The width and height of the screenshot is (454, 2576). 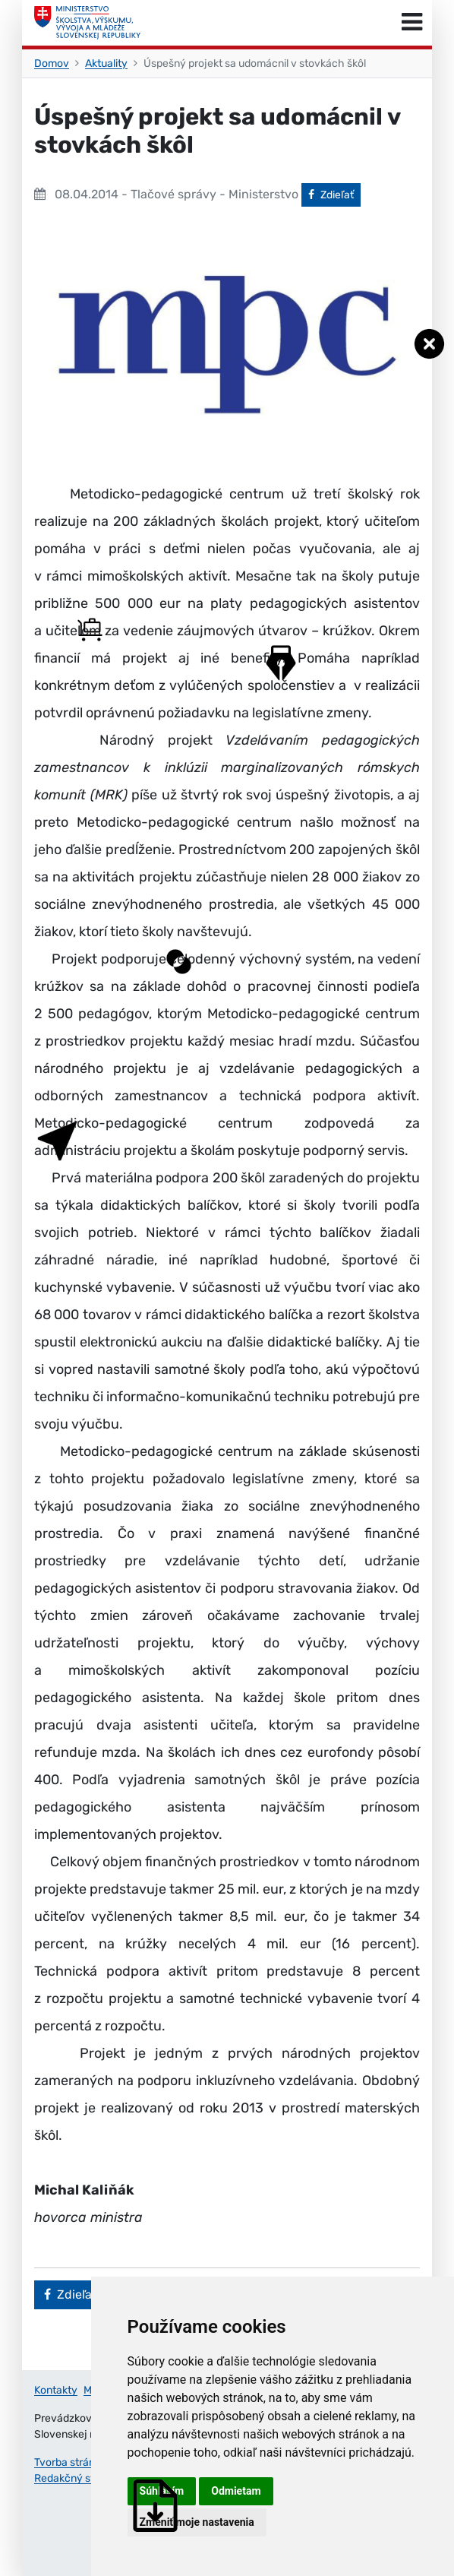 What do you see at coordinates (429, 343) in the screenshot?
I see `close or dismiss a dialog` at bounding box center [429, 343].